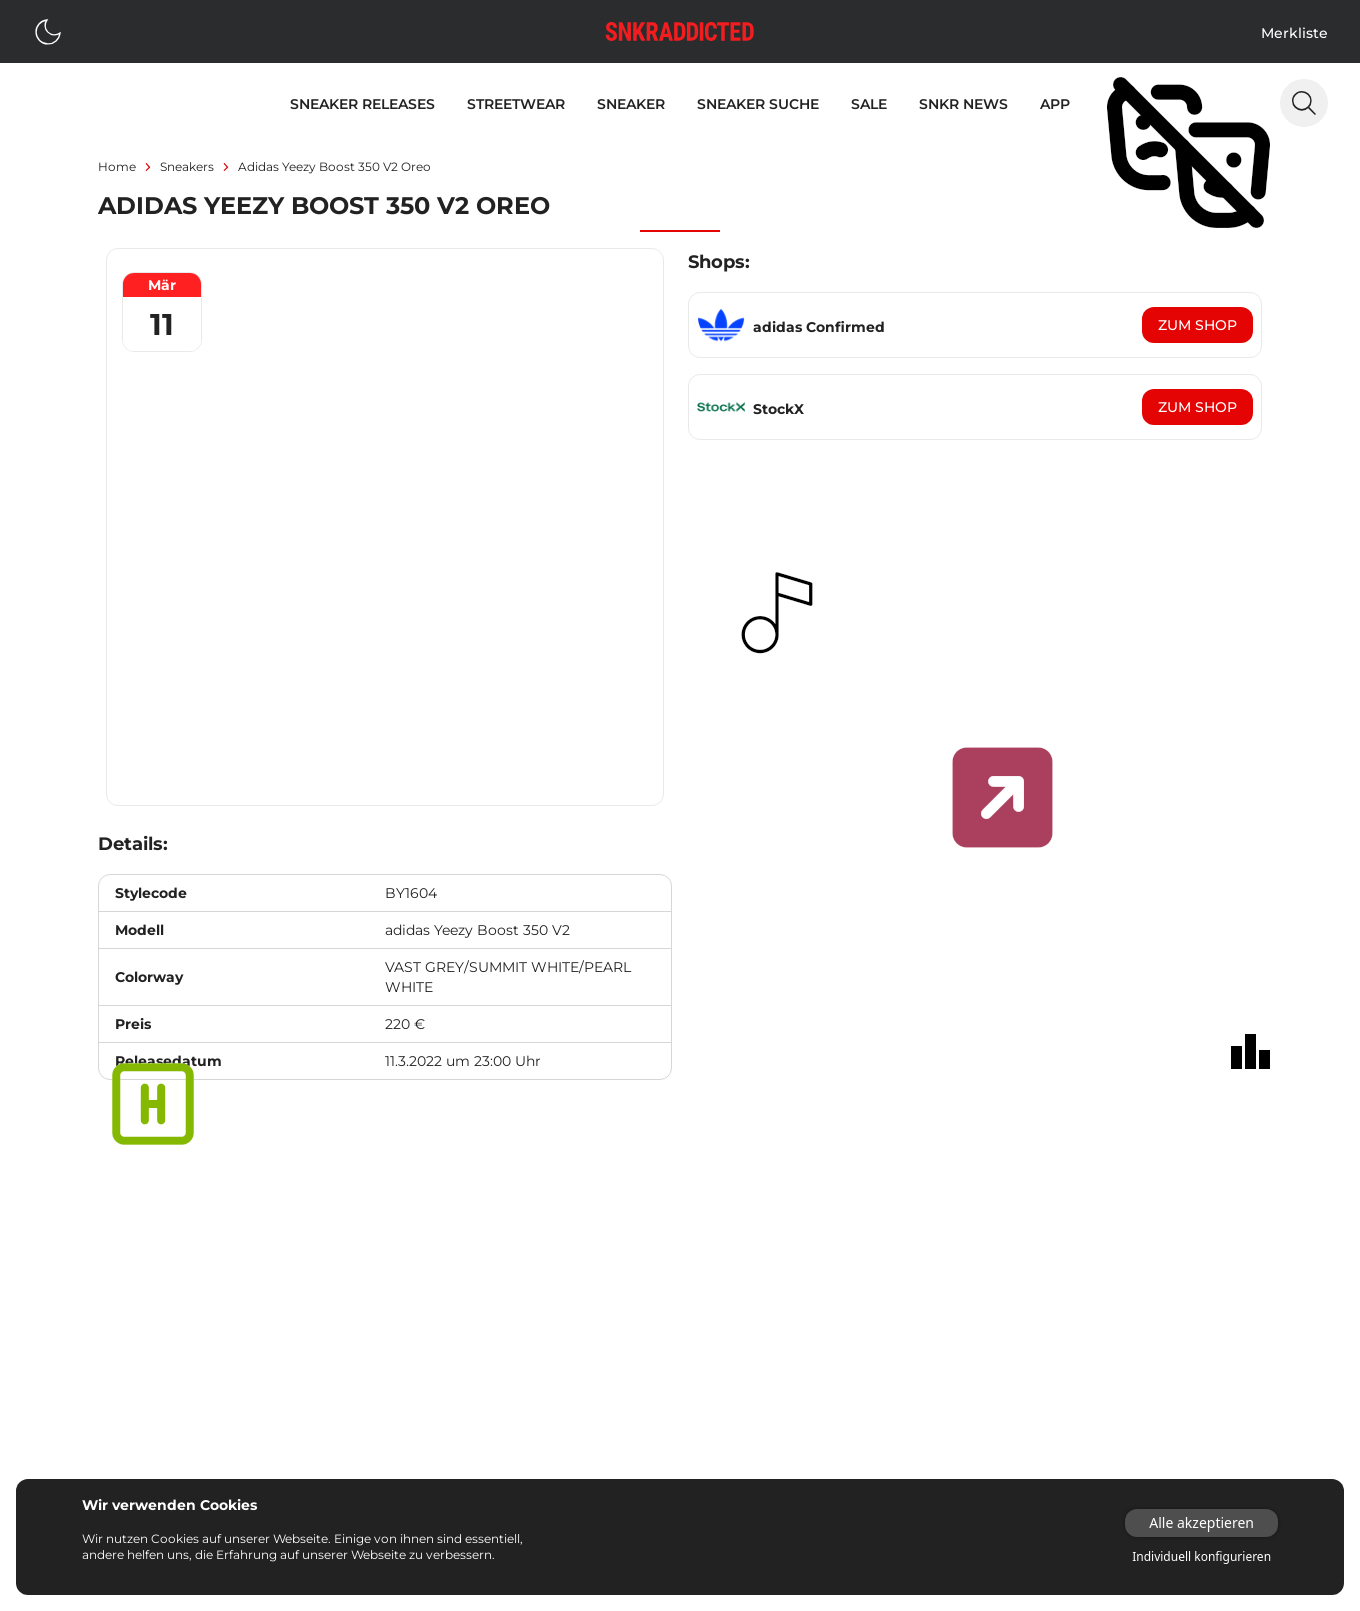 Image resolution: width=1360 pixels, height=1611 pixels. What do you see at coordinates (1002, 797) in the screenshot?
I see `open link in a new window or tab` at bounding box center [1002, 797].